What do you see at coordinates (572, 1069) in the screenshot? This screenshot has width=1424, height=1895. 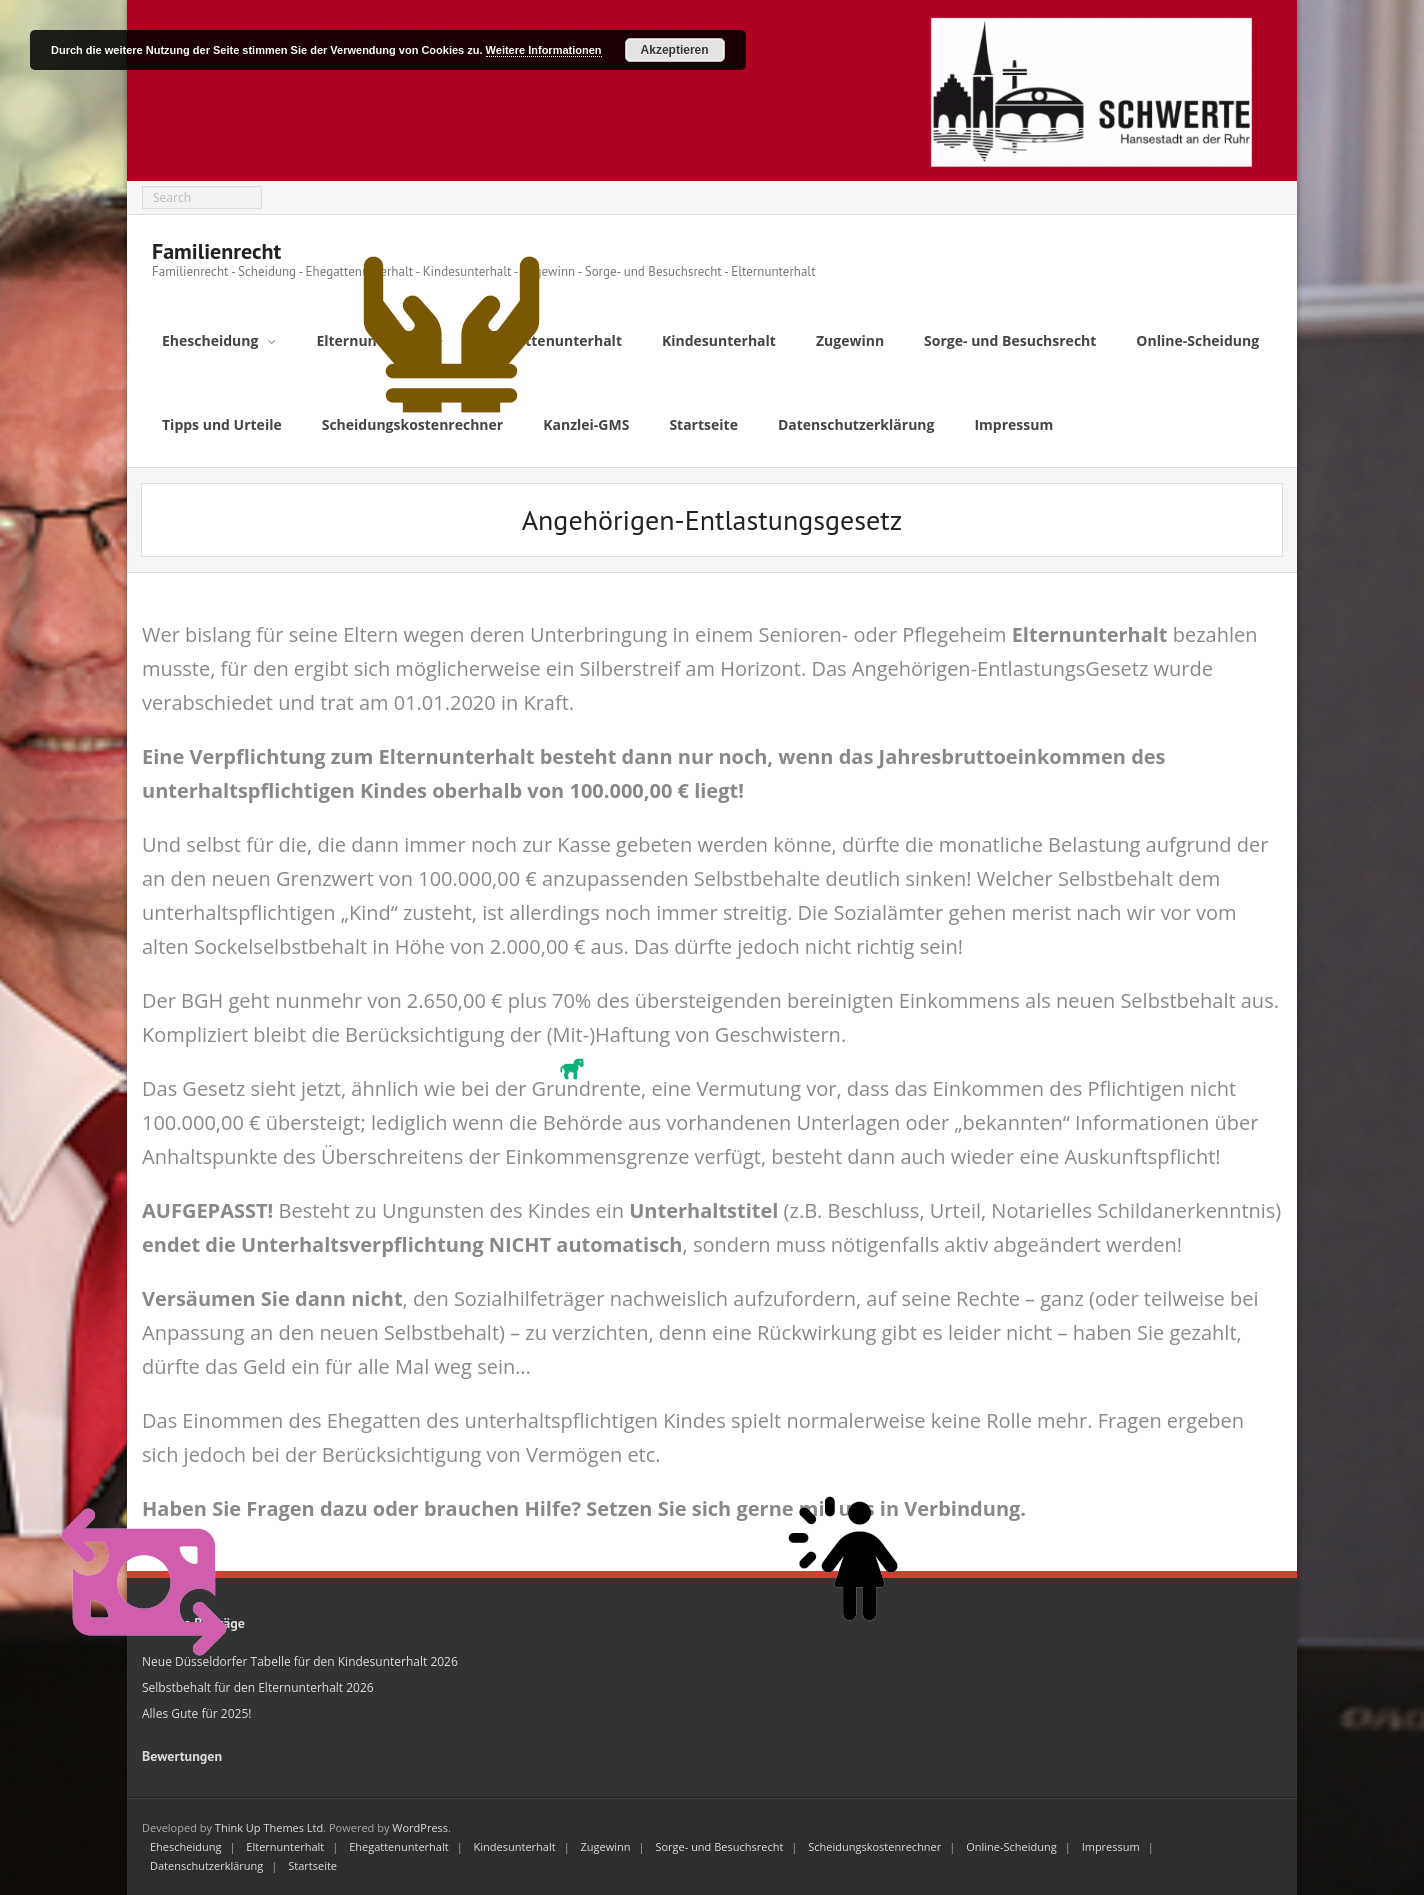 I see `indicates equestrian or horse-related content` at bounding box center [572, 1069].